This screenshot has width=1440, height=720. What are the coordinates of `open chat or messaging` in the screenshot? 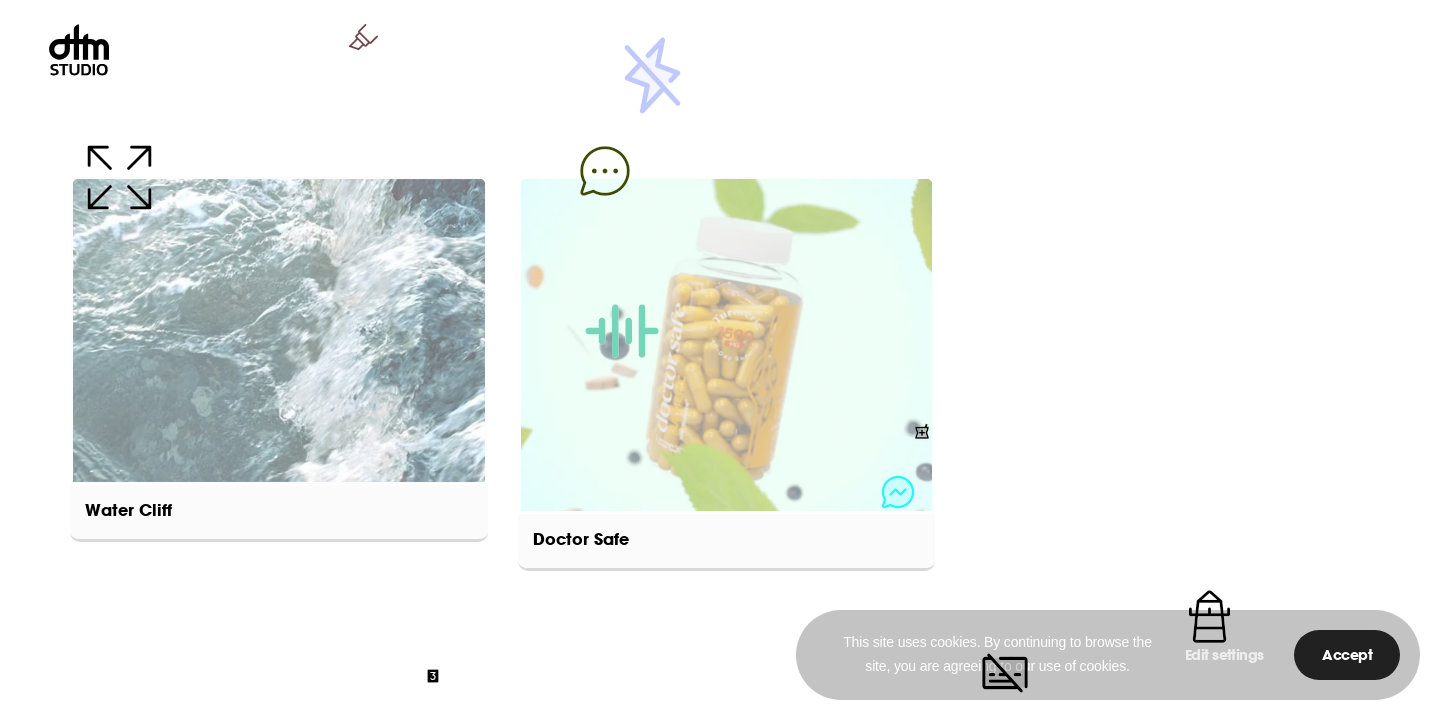 It's located at (605, 171).